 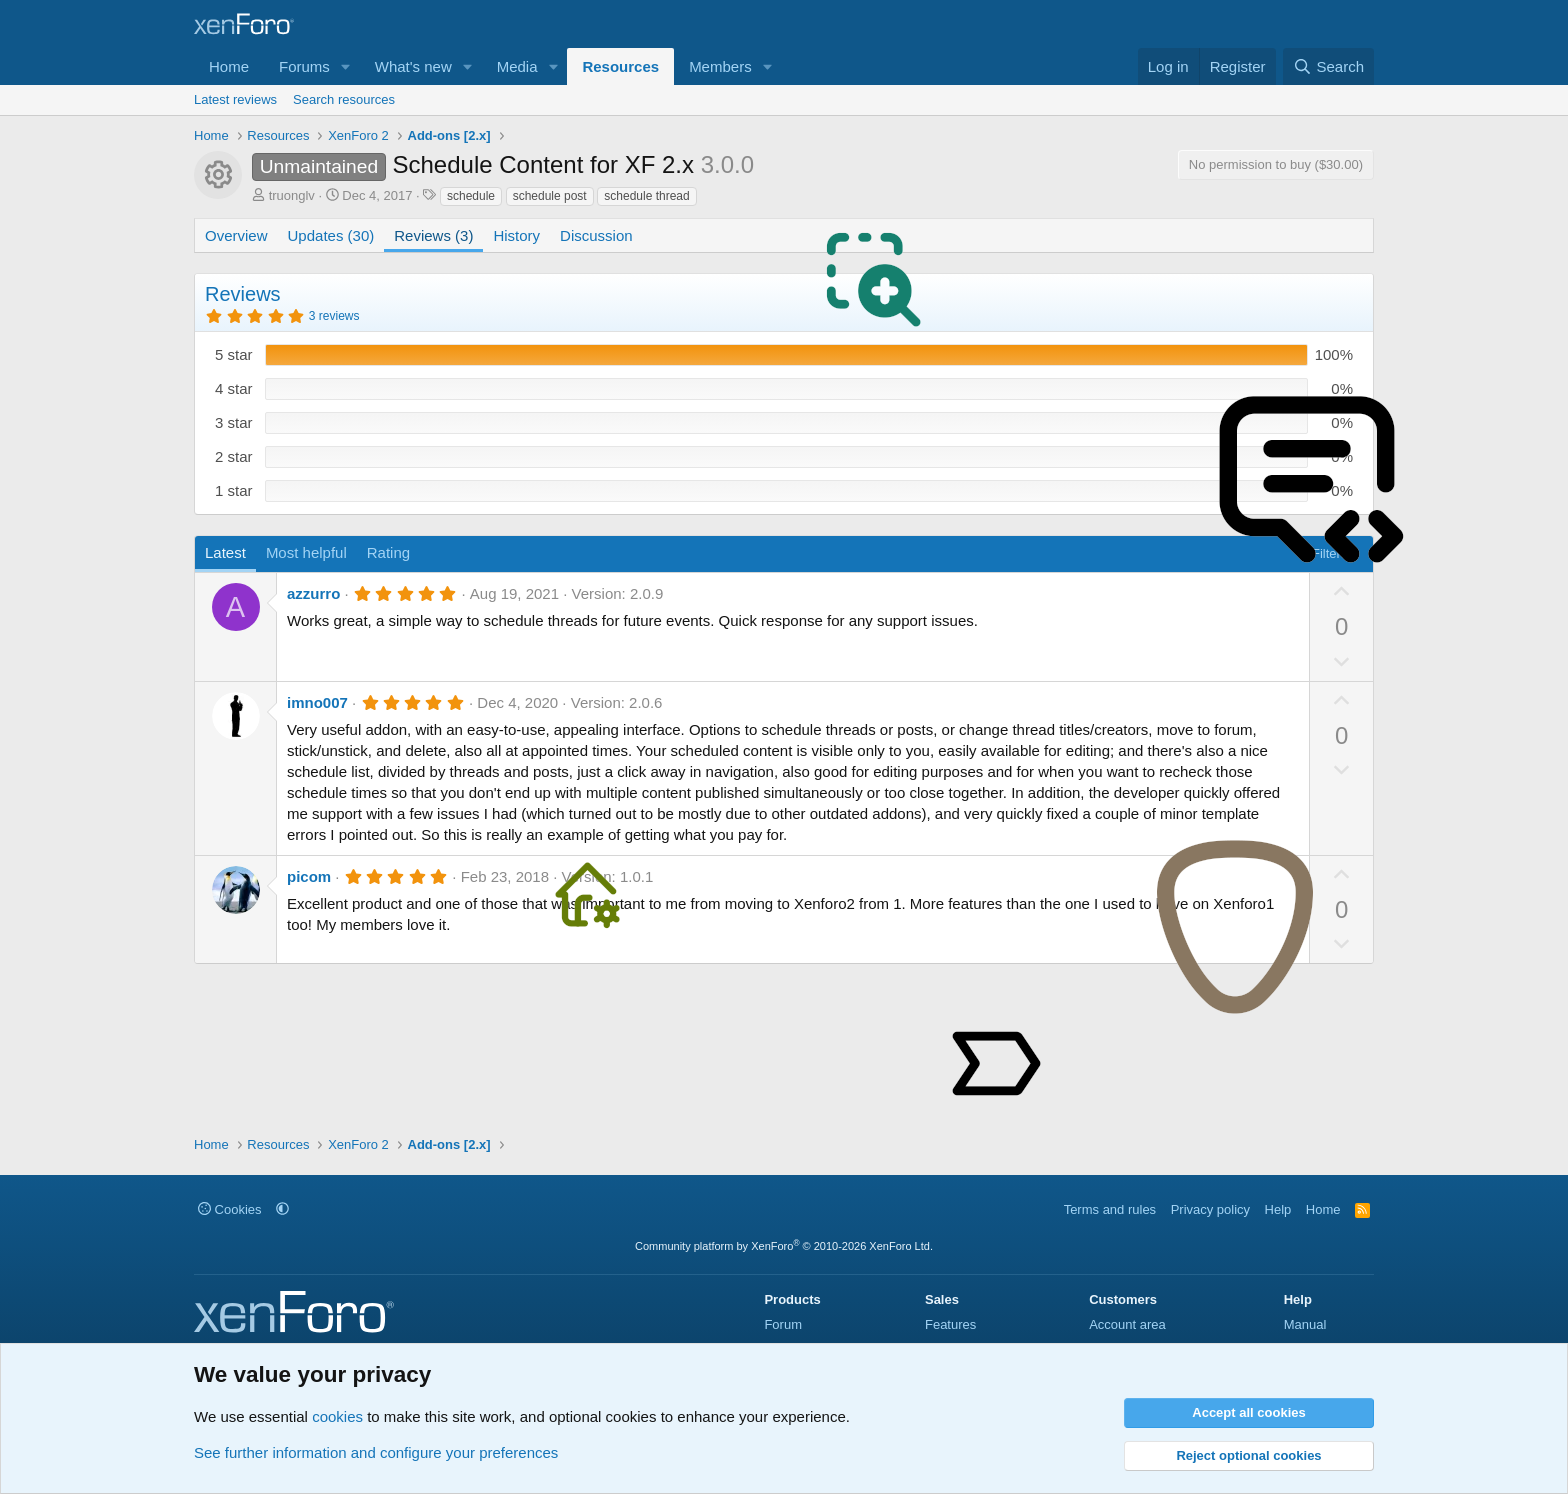 I want to click on zoom in on a selected area, so click(x=871, y=277).